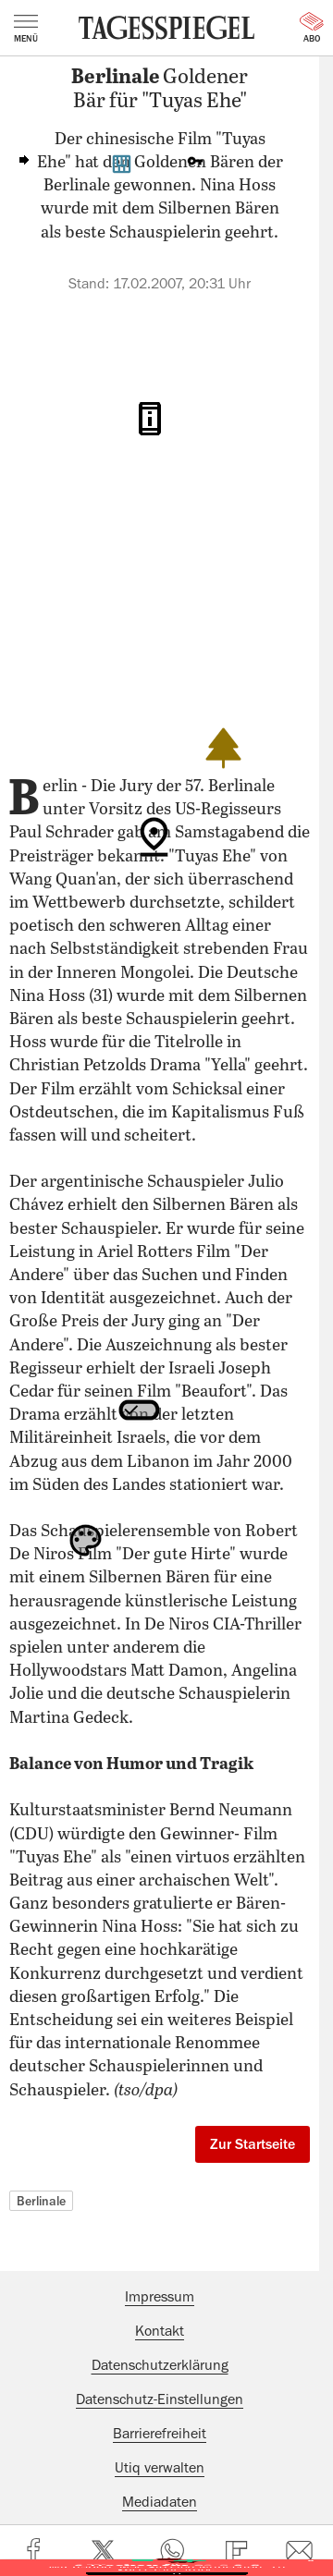 The height and width of the screenshot is (2576, 333). I want to click on open music or piano app, so click(121, 164).